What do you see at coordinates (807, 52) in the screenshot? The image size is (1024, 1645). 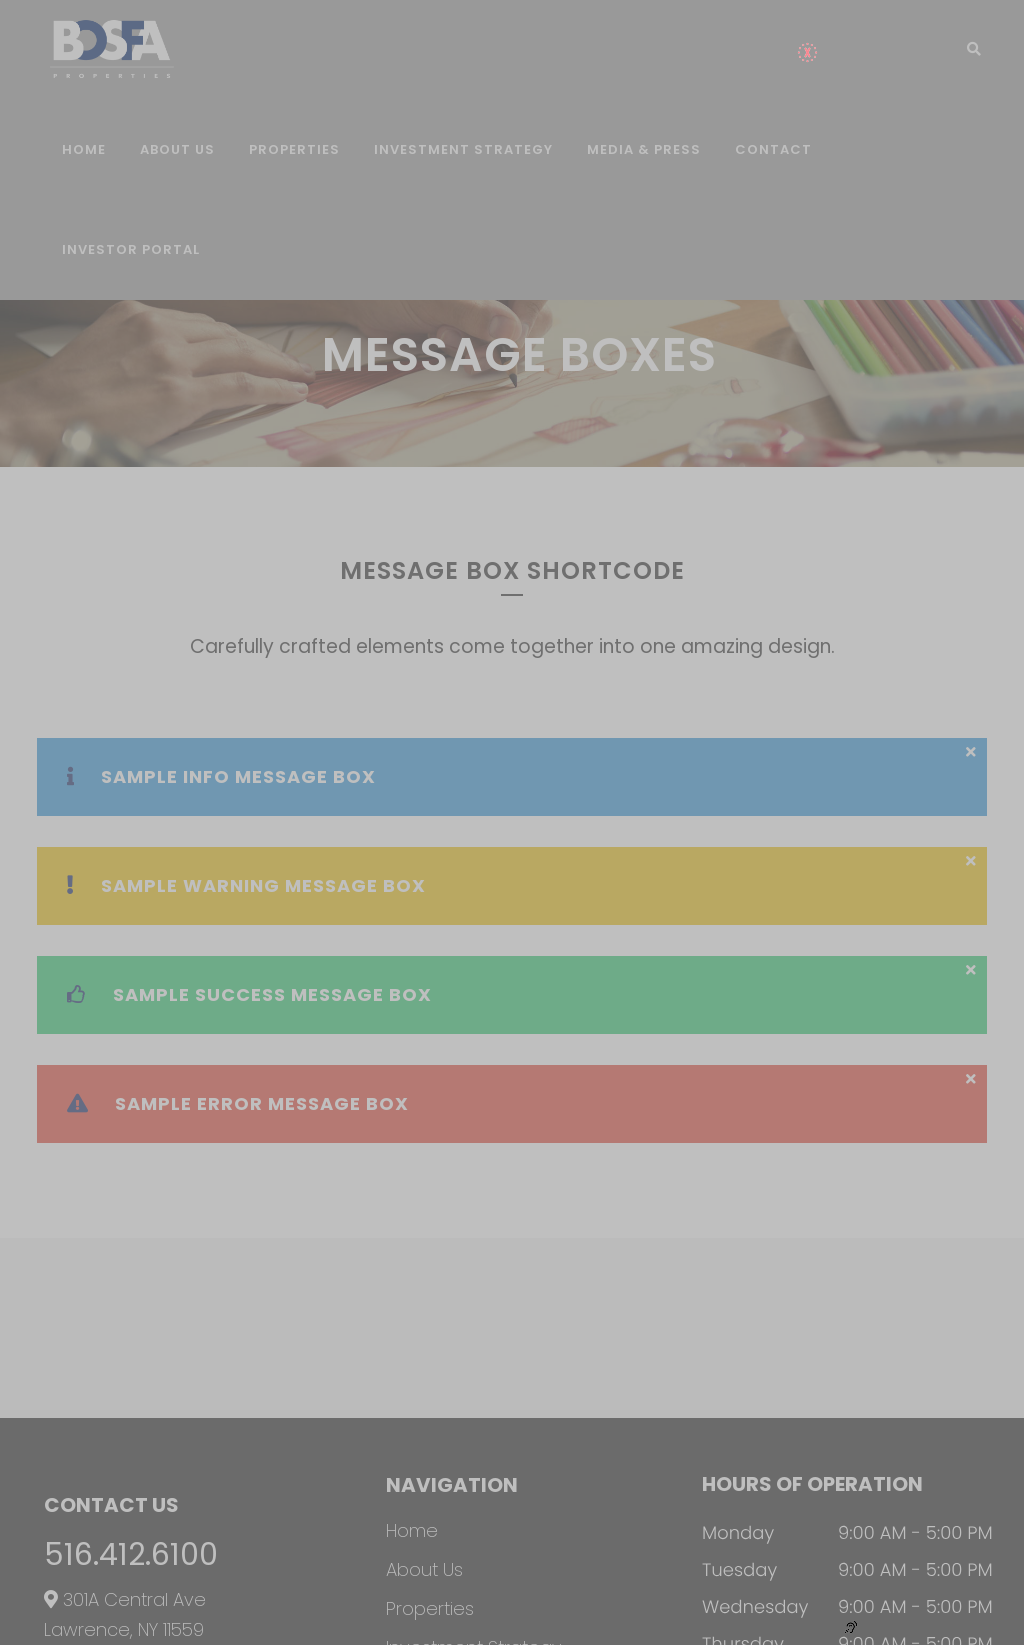 I see `pending or processing cancellation` at bounding box center [807, 52].